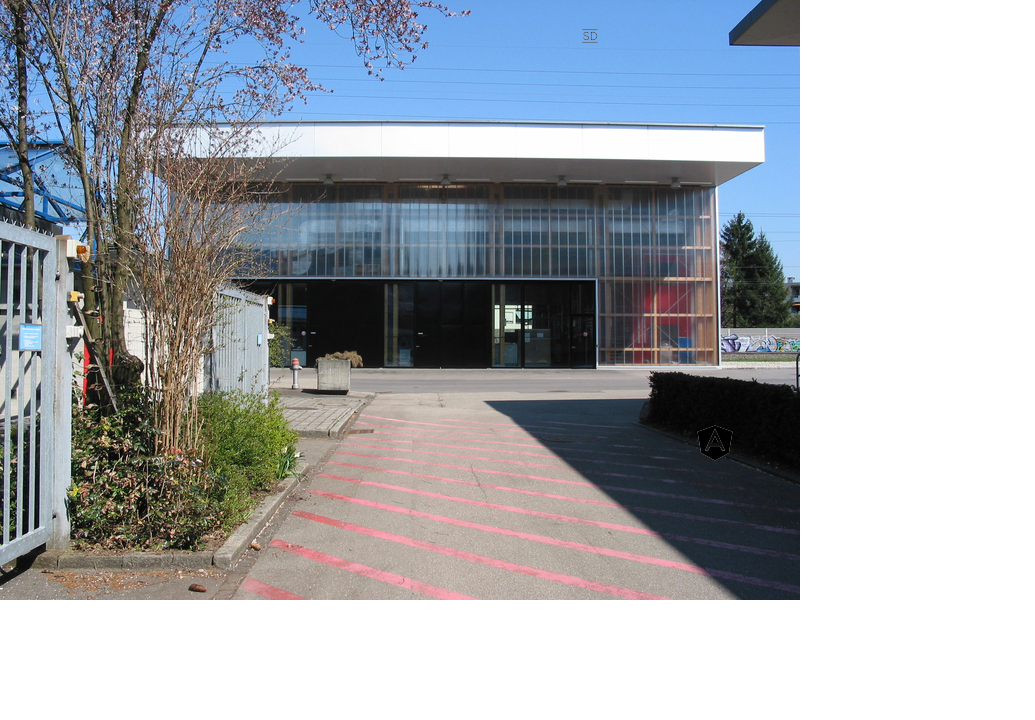 The height and width of the screenshot is (720, 1035). Describe the element at coordinates (715, 443) in the screenshot. I see `angular framework logo` at that location.